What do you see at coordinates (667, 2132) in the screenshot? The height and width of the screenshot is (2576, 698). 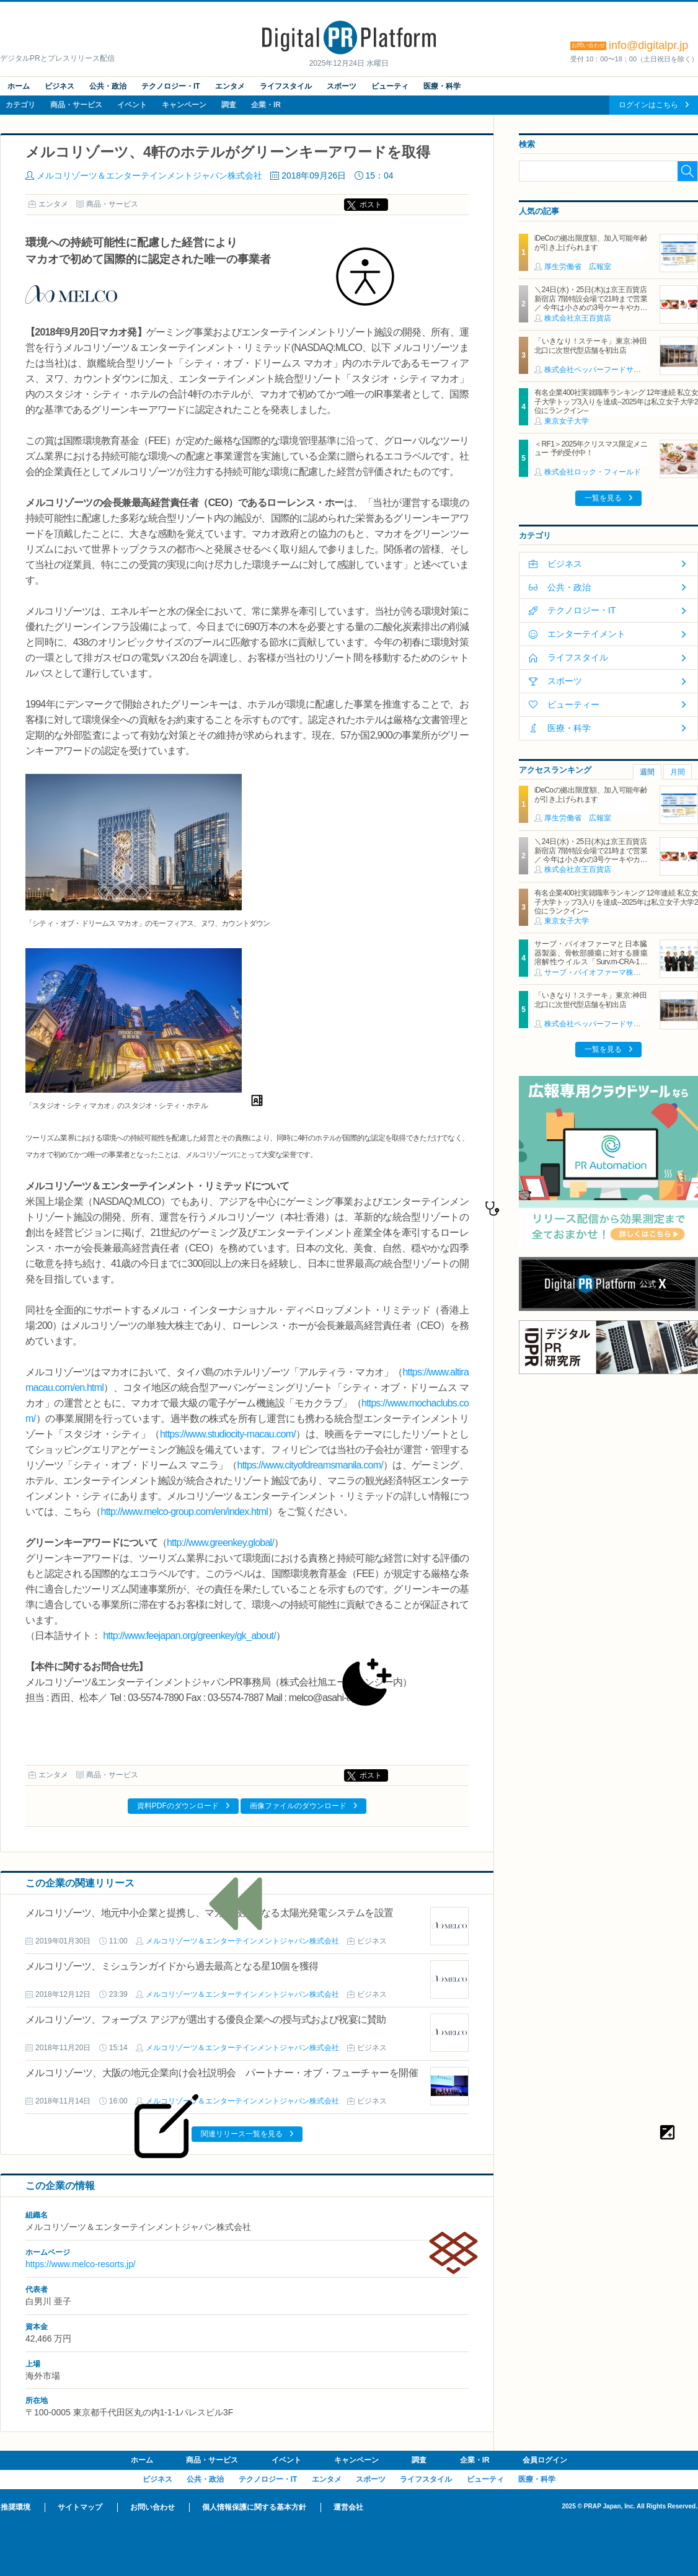 I see `adjust image exposure settings` at bounding box center [667, 2132].